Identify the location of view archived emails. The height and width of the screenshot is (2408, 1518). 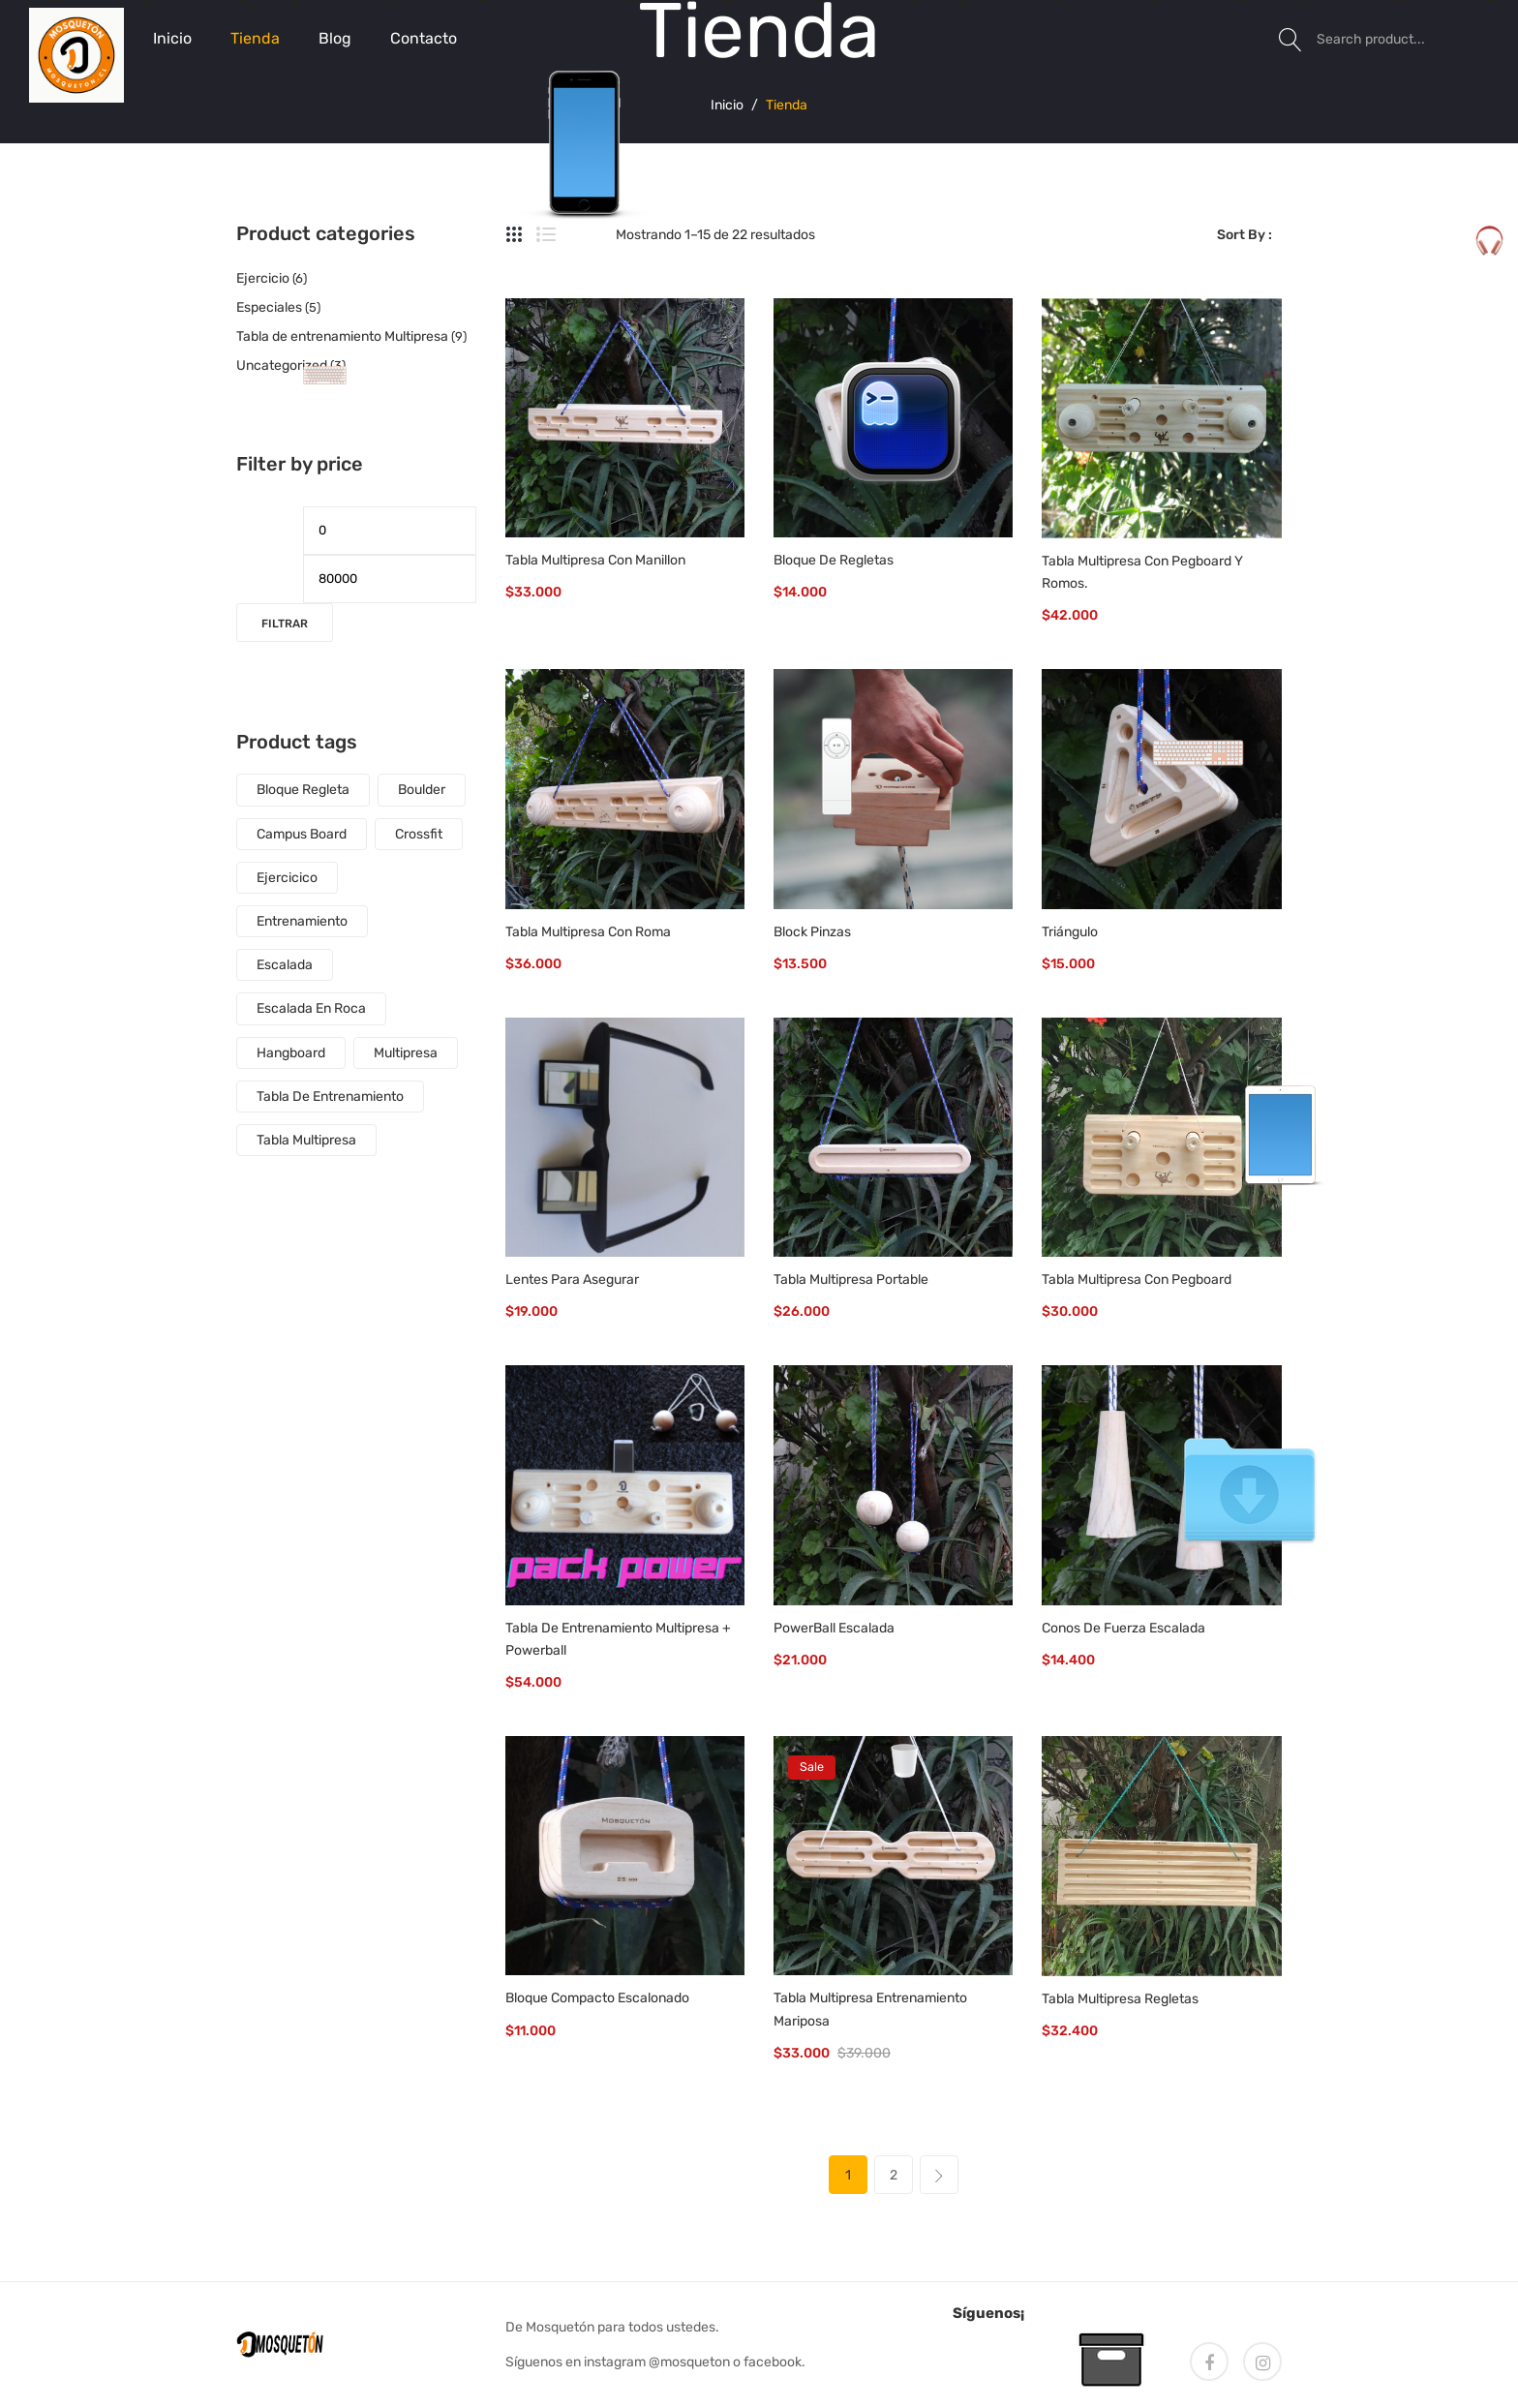
(1111, 2359).